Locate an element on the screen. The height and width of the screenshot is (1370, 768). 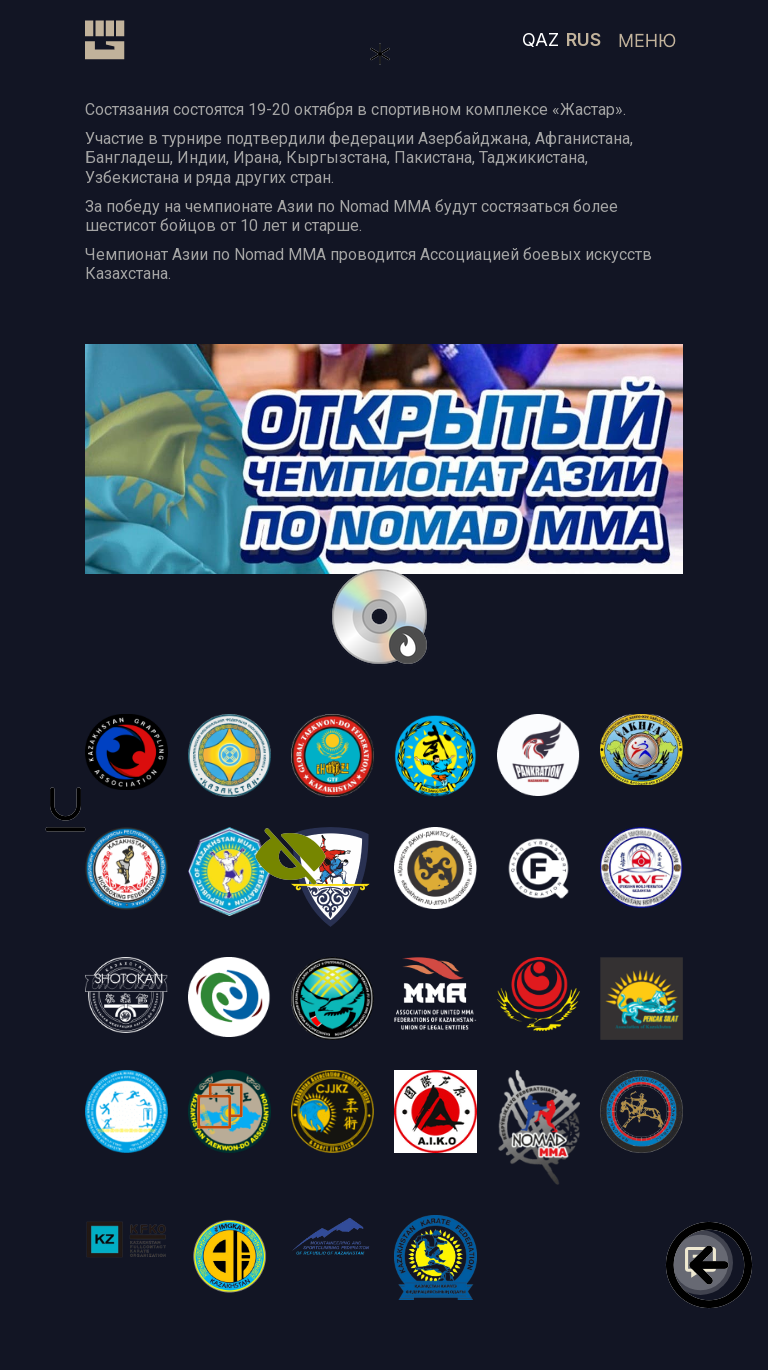
hide password or sensitive content is located at coordinates (290, 856).